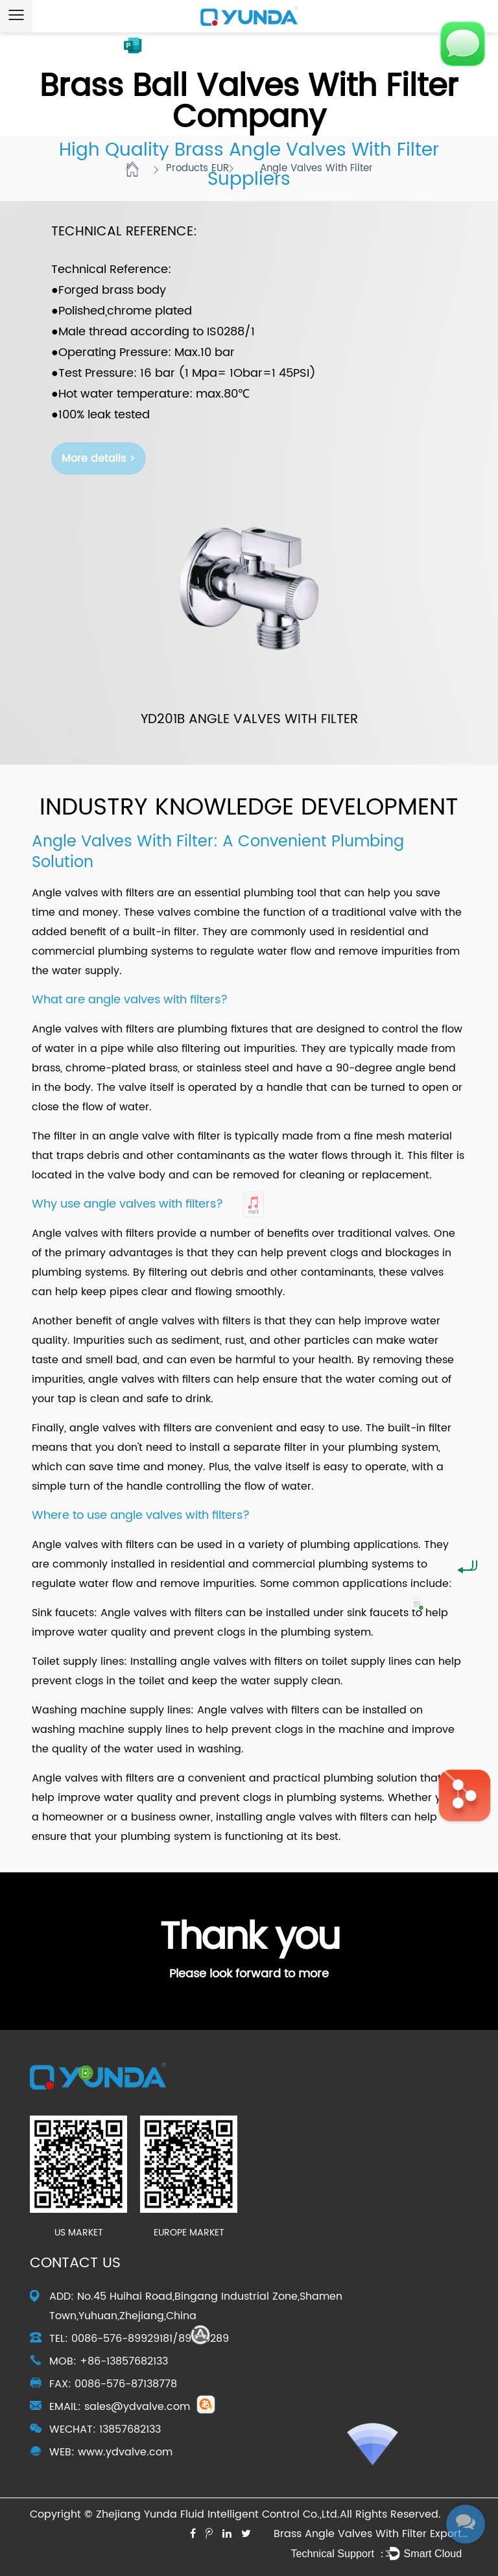 The height and width of the screenshot is (2576, 498). What do you see at coordinates (372, 2444) in the screenshot?
I see `indicates active wireless network connection` at bounding box center [372, 2444].